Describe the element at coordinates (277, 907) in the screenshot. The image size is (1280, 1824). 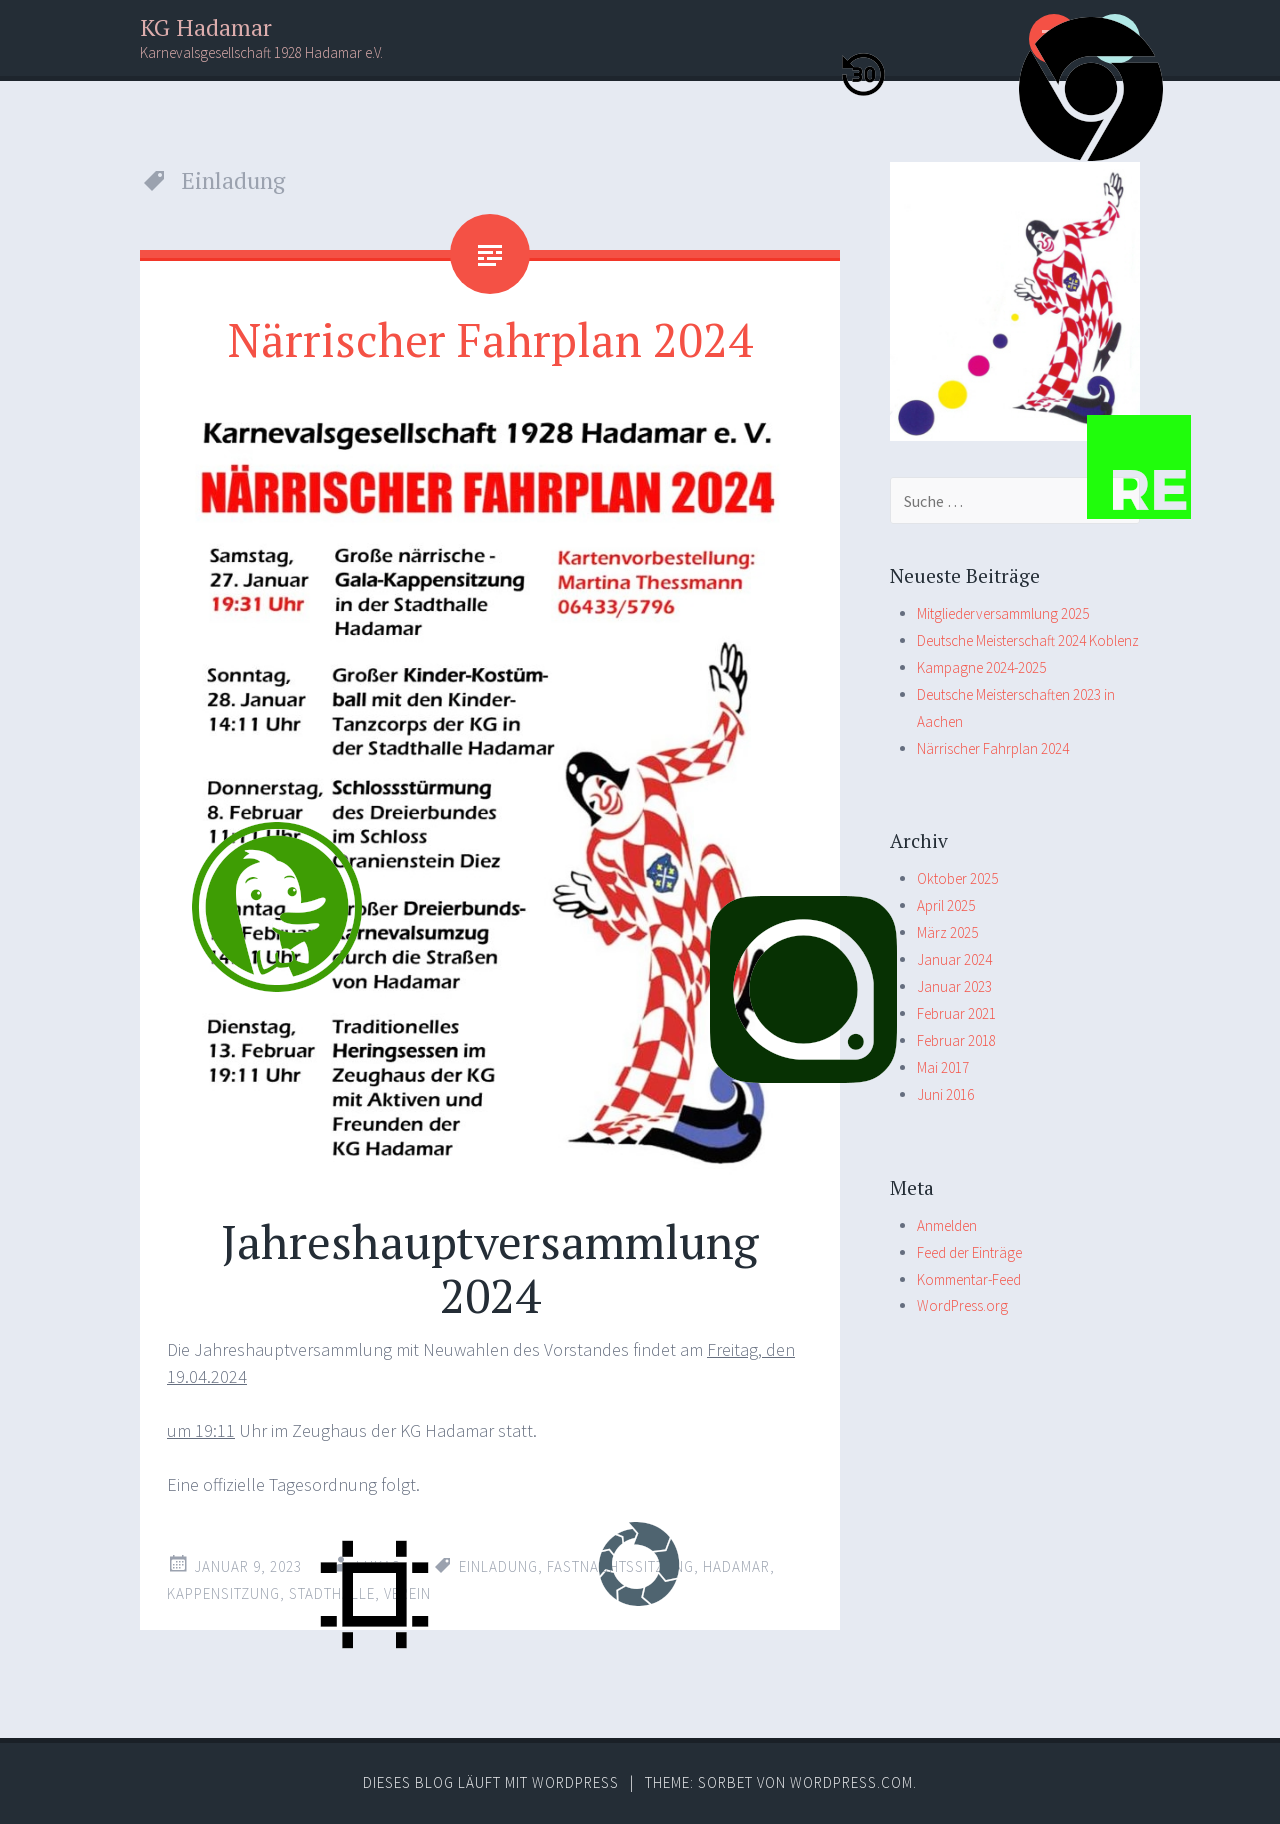
I see `open duckduckgo search engine` at that location.